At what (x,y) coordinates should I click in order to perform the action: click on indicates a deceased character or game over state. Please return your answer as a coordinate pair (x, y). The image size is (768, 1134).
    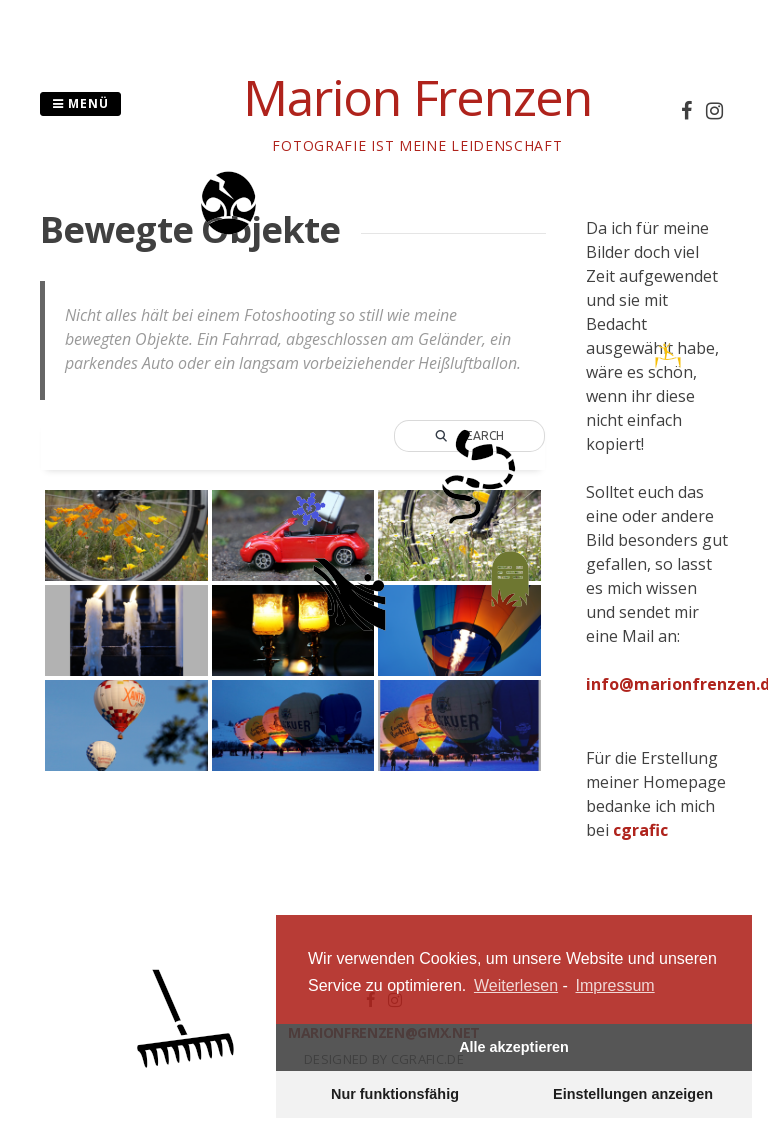
    Looking at the image, I should click on (510, 579).